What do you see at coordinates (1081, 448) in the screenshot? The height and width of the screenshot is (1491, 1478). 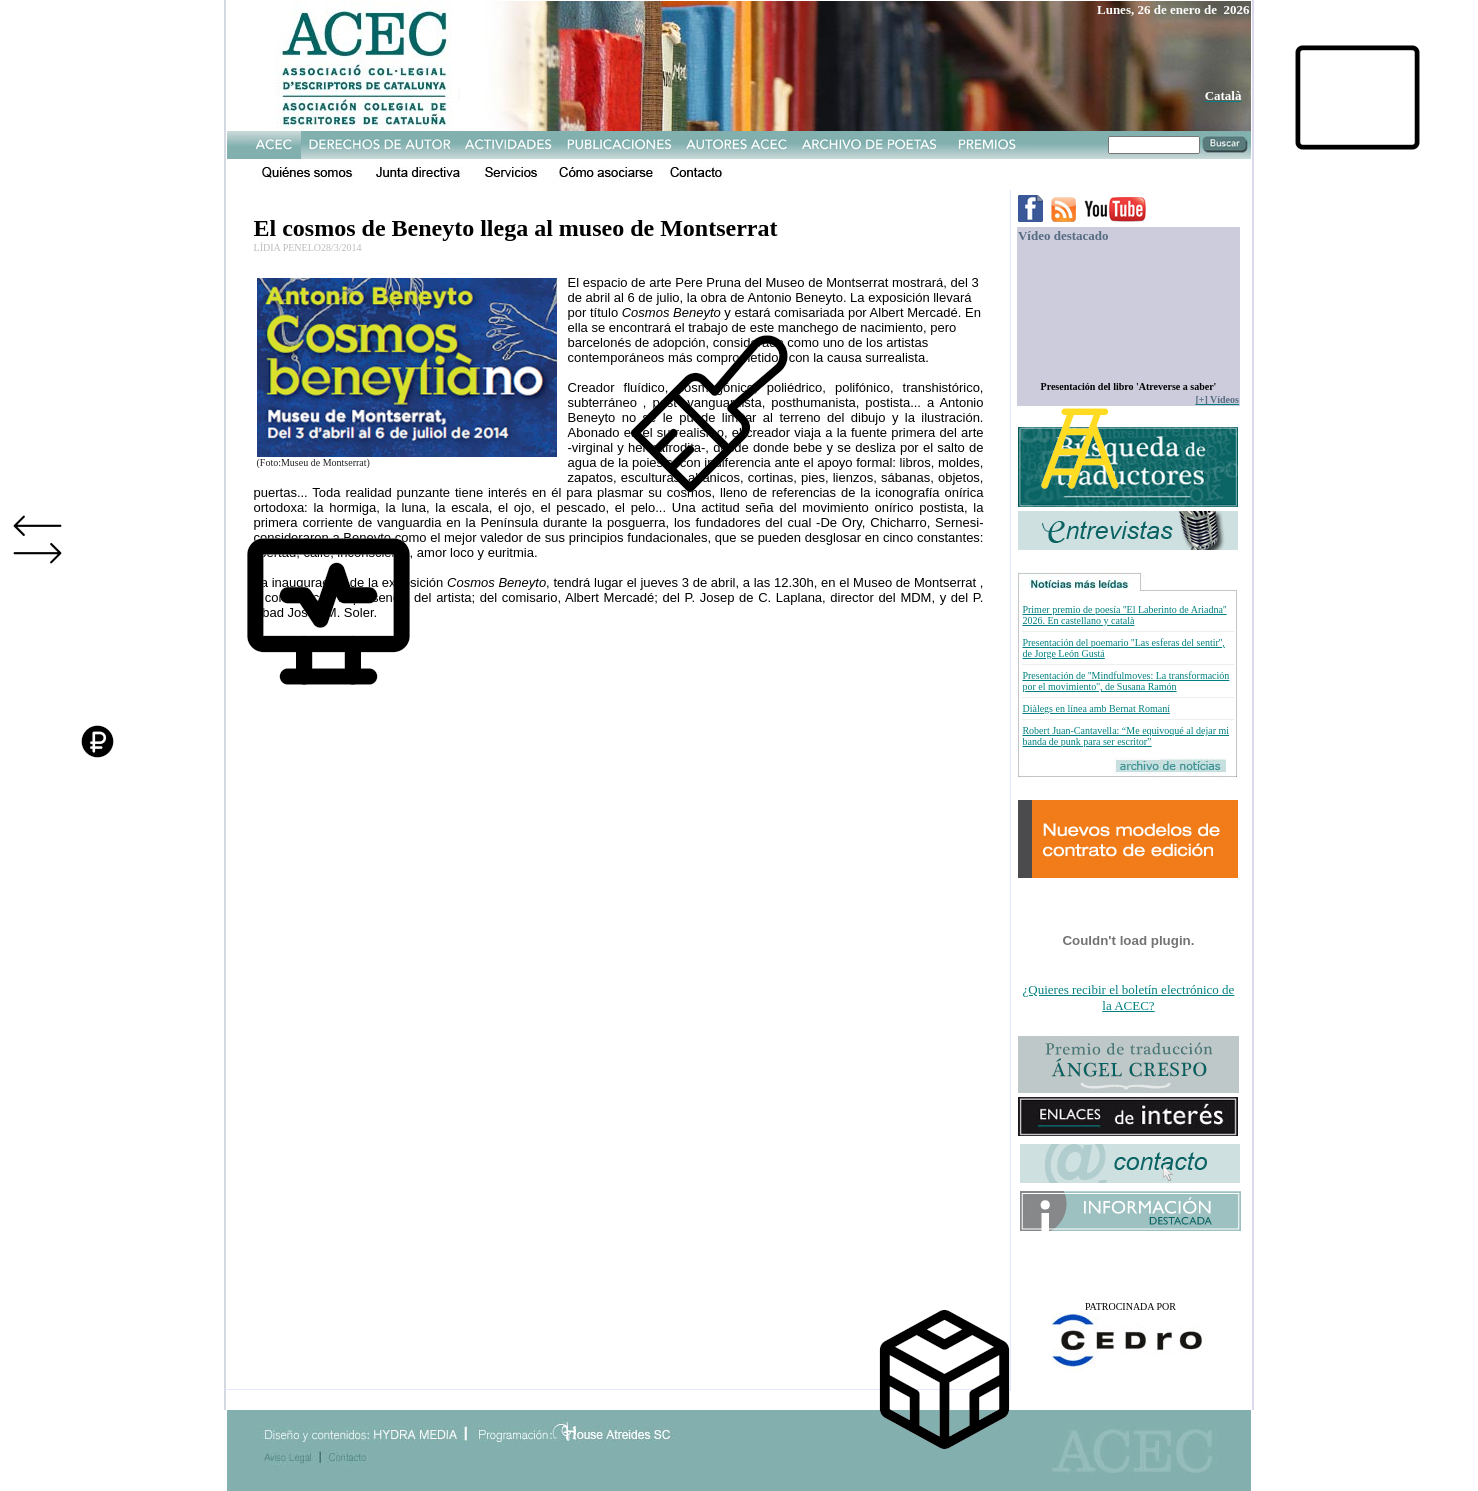 I see `access tools or equipment section` at bounding box center [1081, 448].